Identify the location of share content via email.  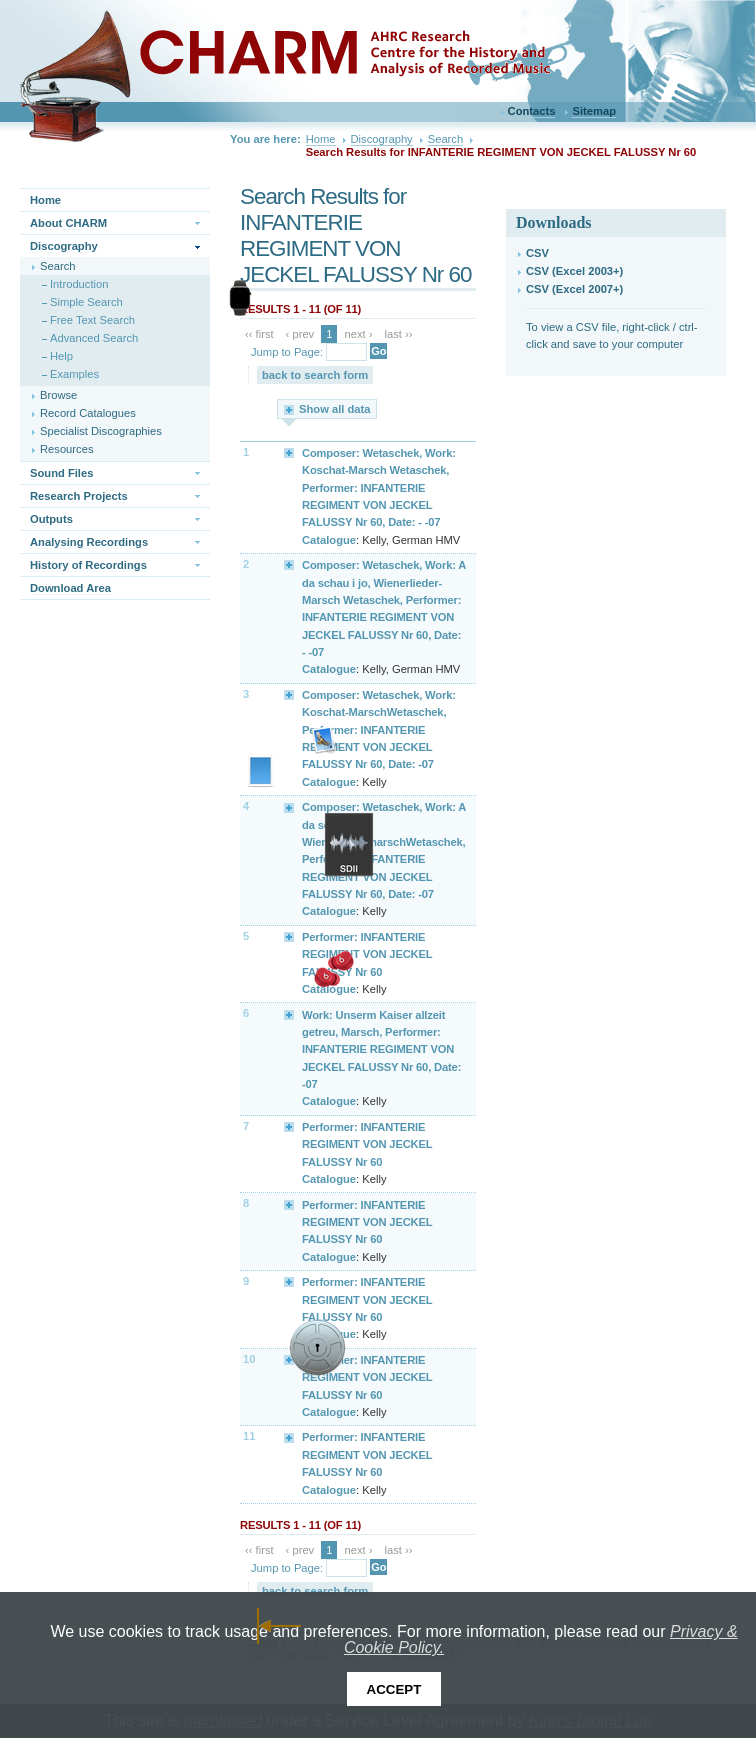
(323, 739).